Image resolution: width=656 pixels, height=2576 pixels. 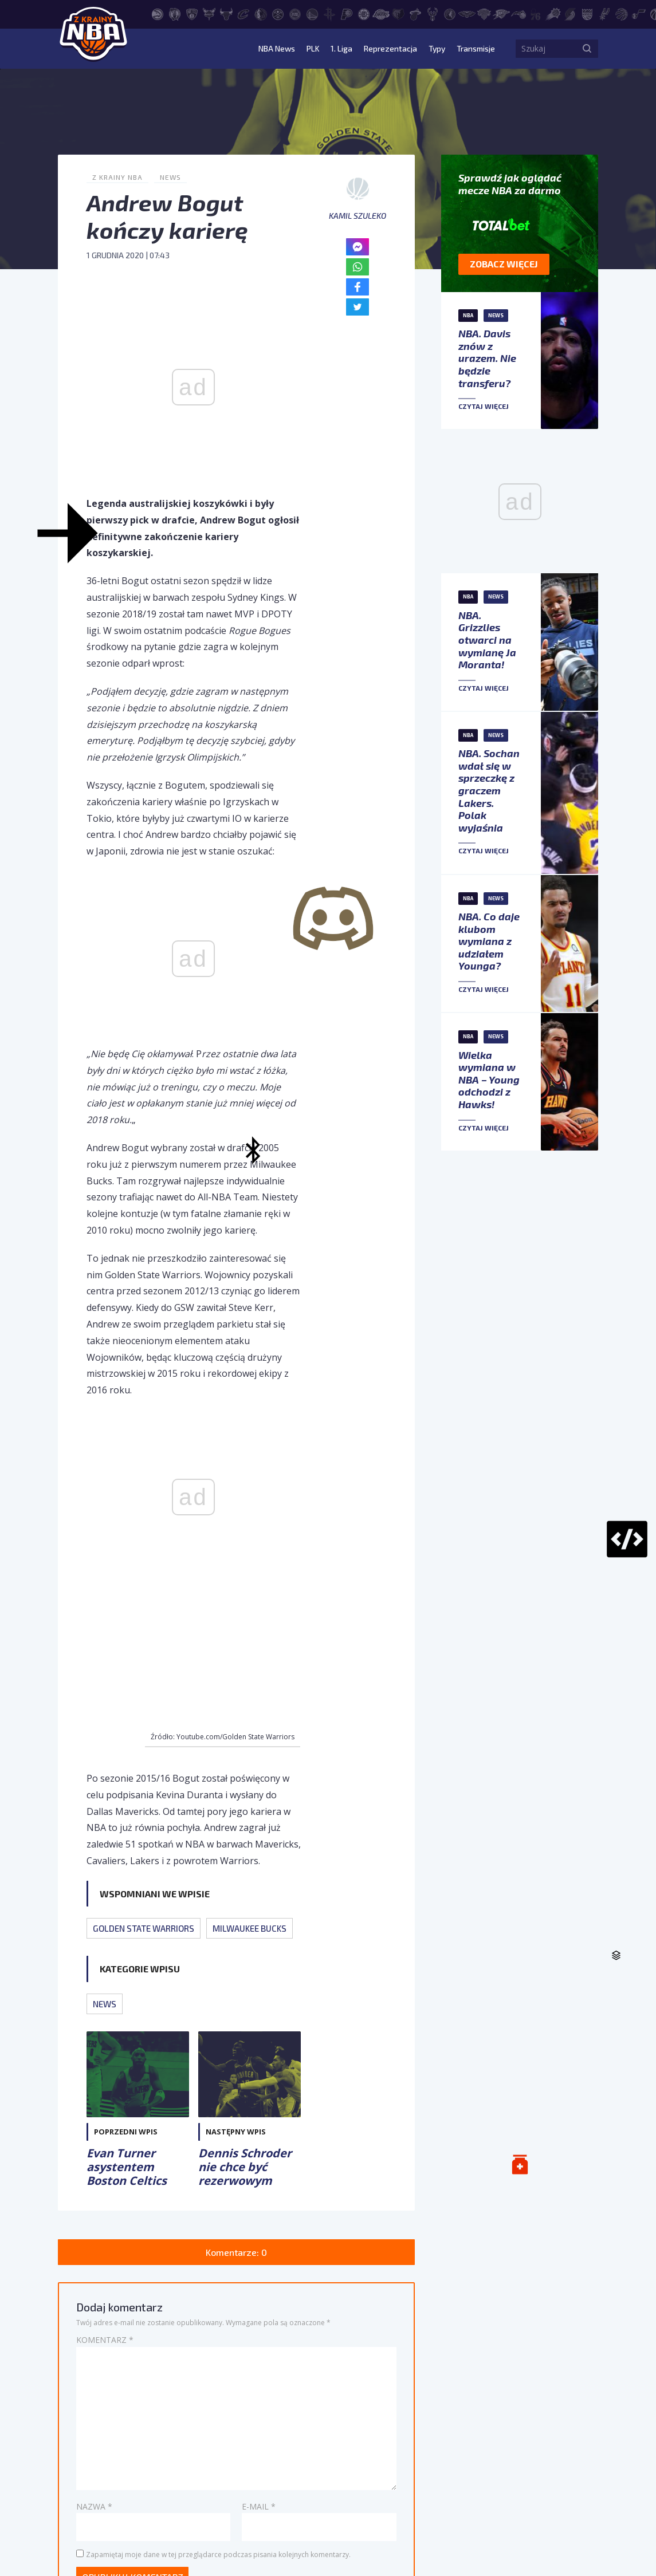 I want to click on open code editor or development tools, so click(x=627, y=1539).